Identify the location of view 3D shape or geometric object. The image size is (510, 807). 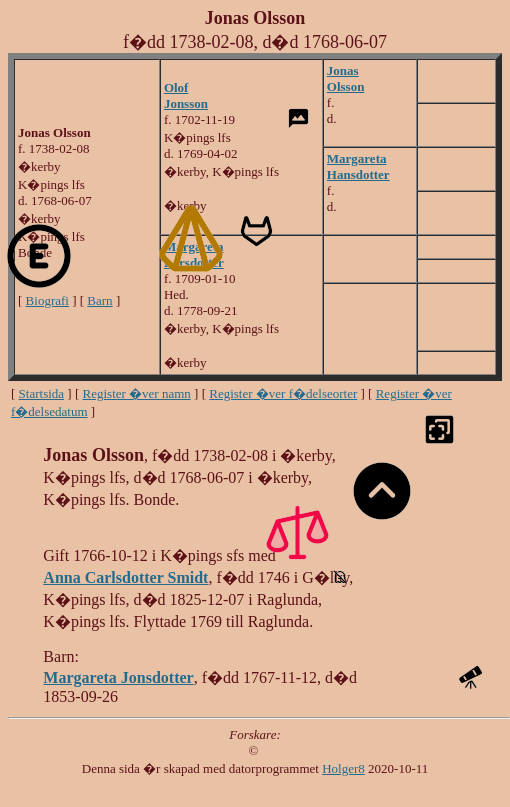
(191, 240).